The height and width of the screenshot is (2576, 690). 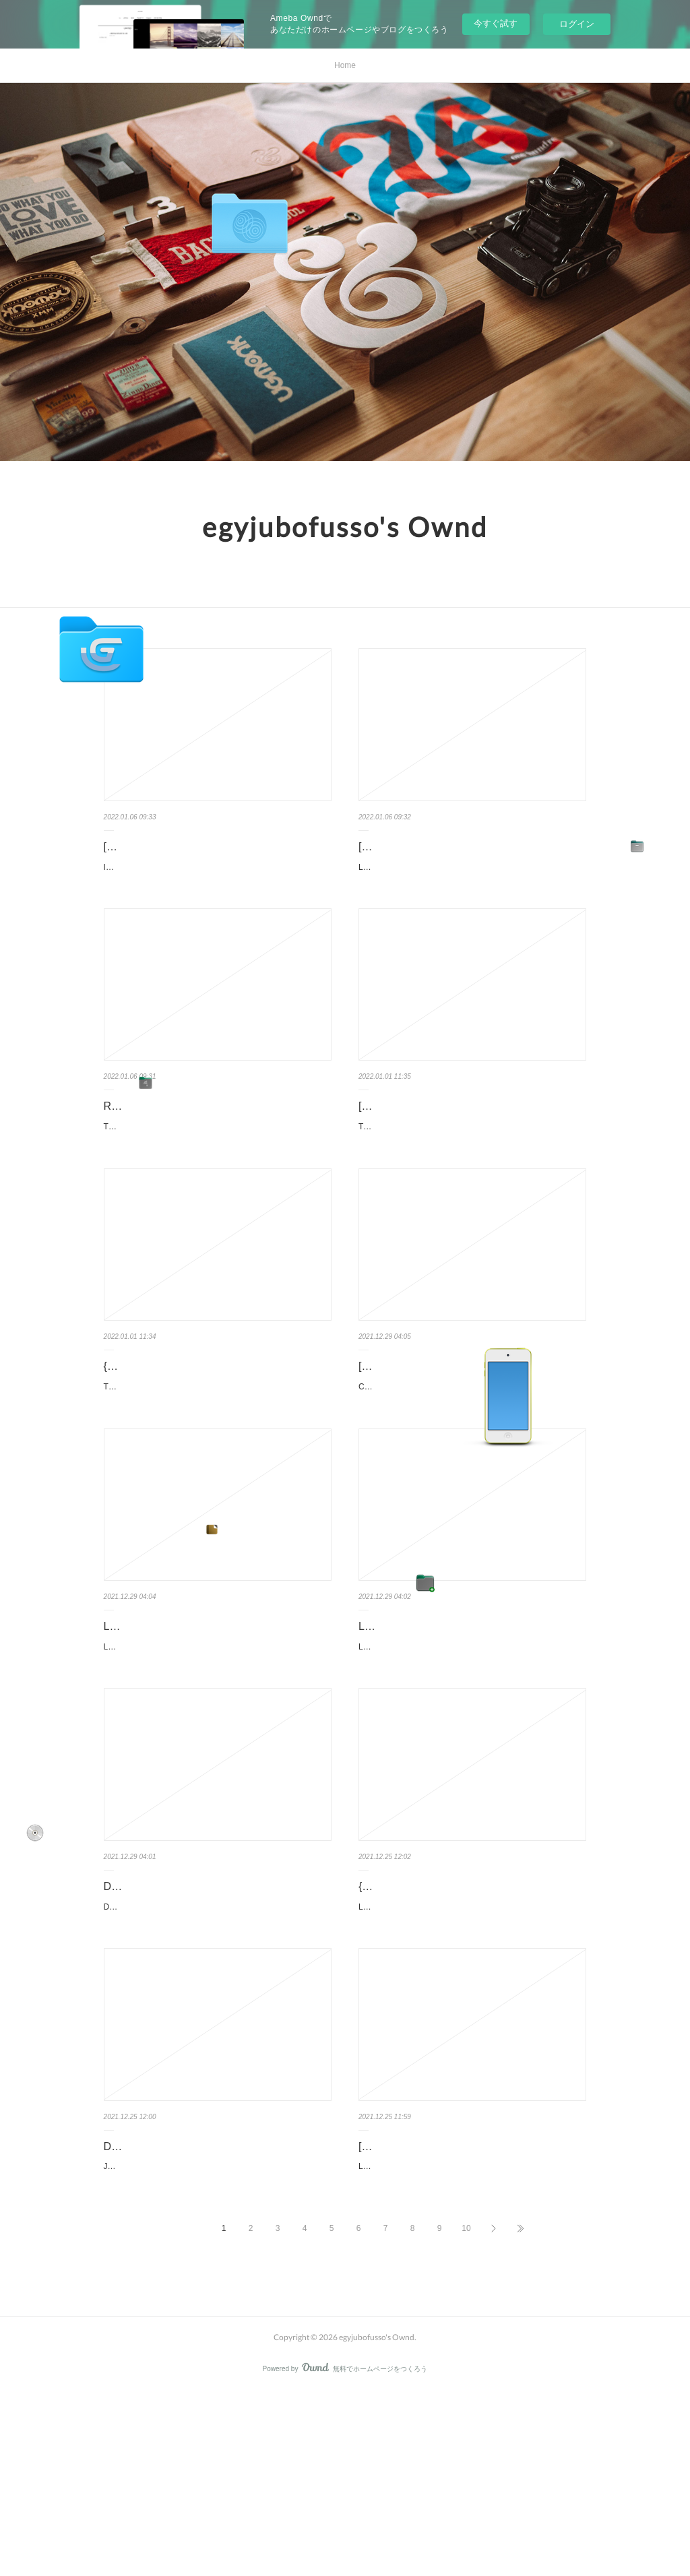 I want to click on open the nautilus file manager, so click(x=637, y=846).